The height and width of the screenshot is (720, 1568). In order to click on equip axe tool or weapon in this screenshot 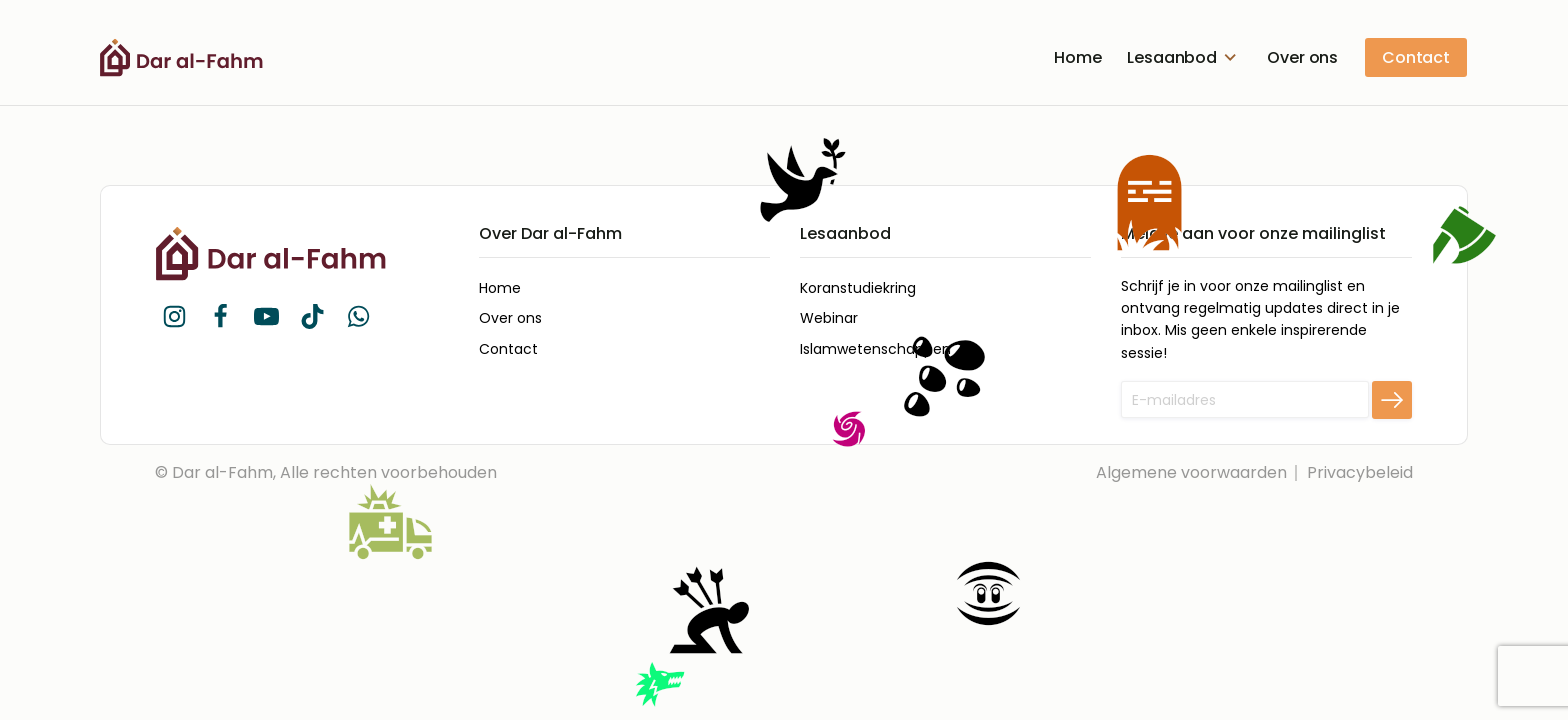, I will do `click(1465, 237)`.